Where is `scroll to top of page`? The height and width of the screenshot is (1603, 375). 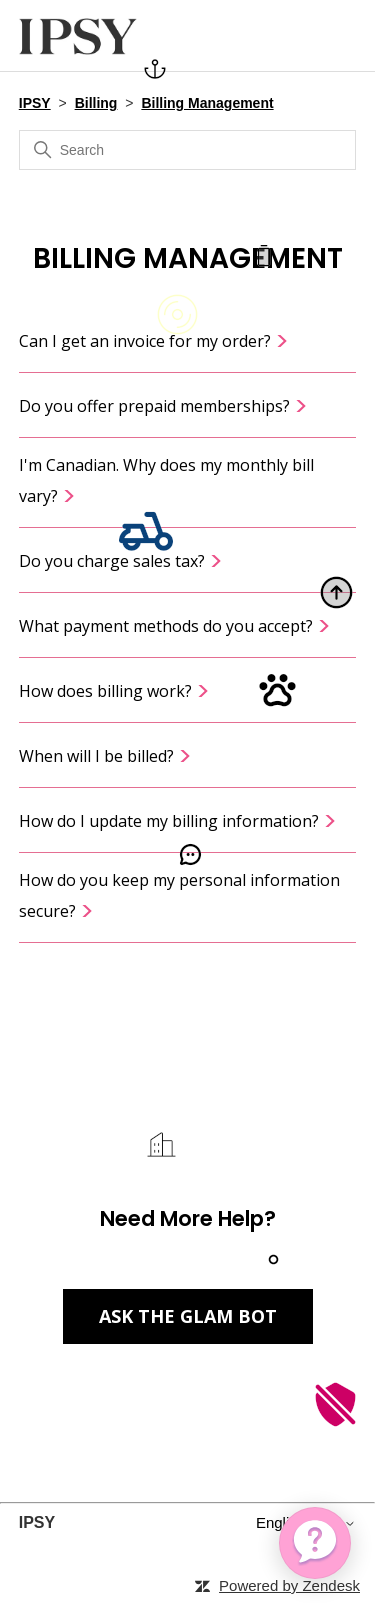
scroll to top of page is located at coordinates (336, 592).